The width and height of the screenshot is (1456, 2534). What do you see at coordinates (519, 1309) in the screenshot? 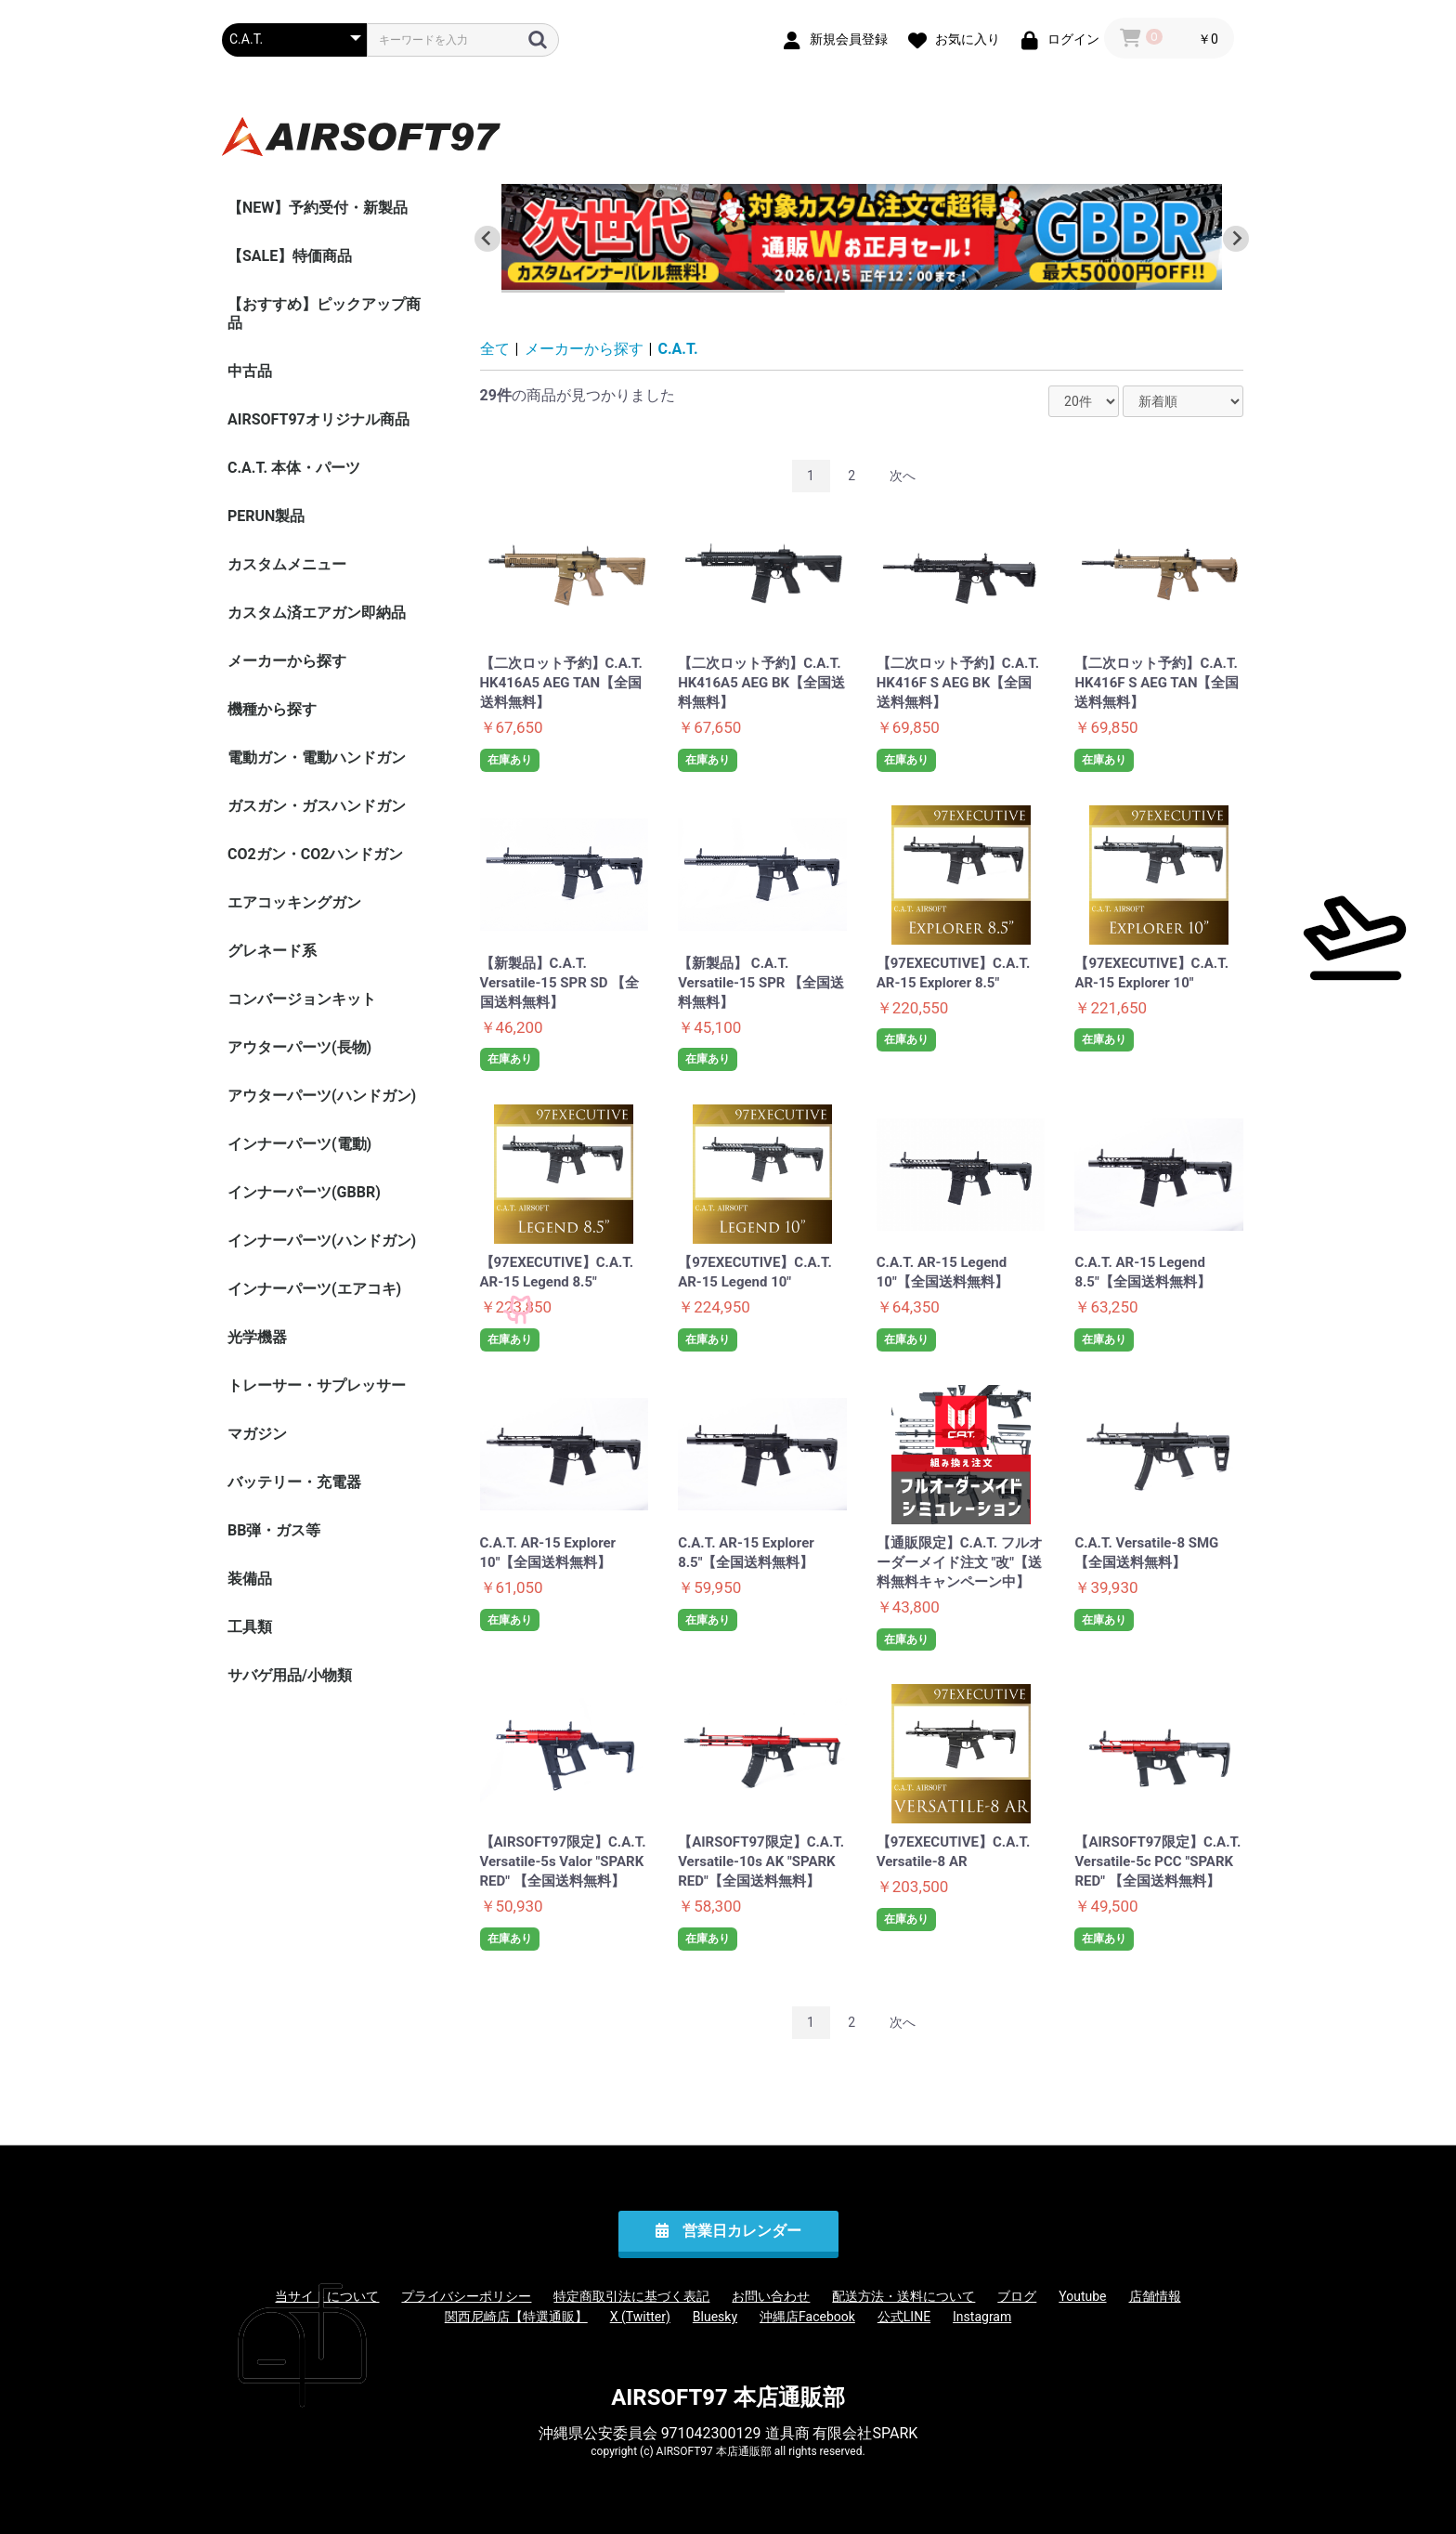
I see `visit github repository` at bounding box center [519, 1309].